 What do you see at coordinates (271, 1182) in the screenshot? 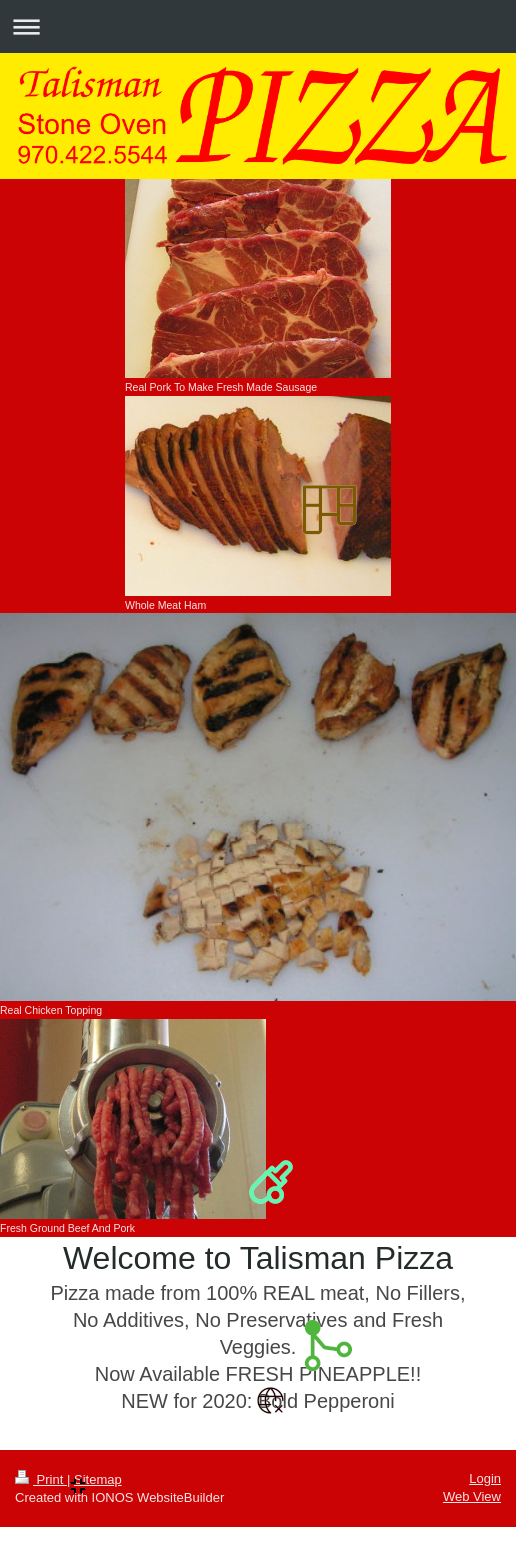
I see `access cricket sports content or scores` at bounding box center [271, 1182].